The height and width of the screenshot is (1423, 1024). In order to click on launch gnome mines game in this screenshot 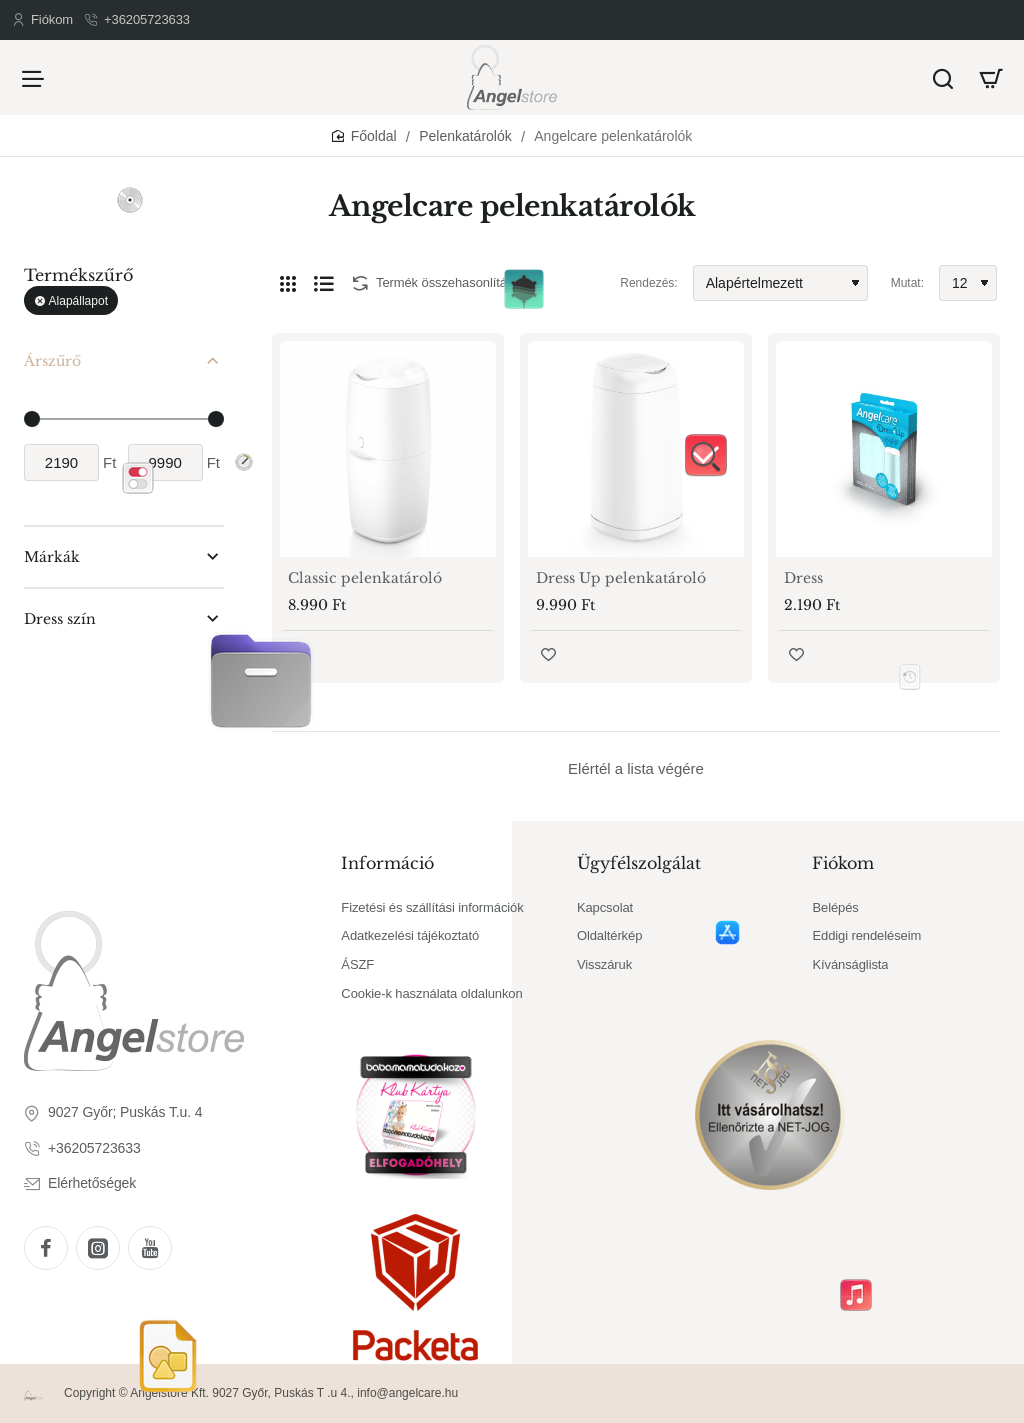, I will do `click(524, 289)`.